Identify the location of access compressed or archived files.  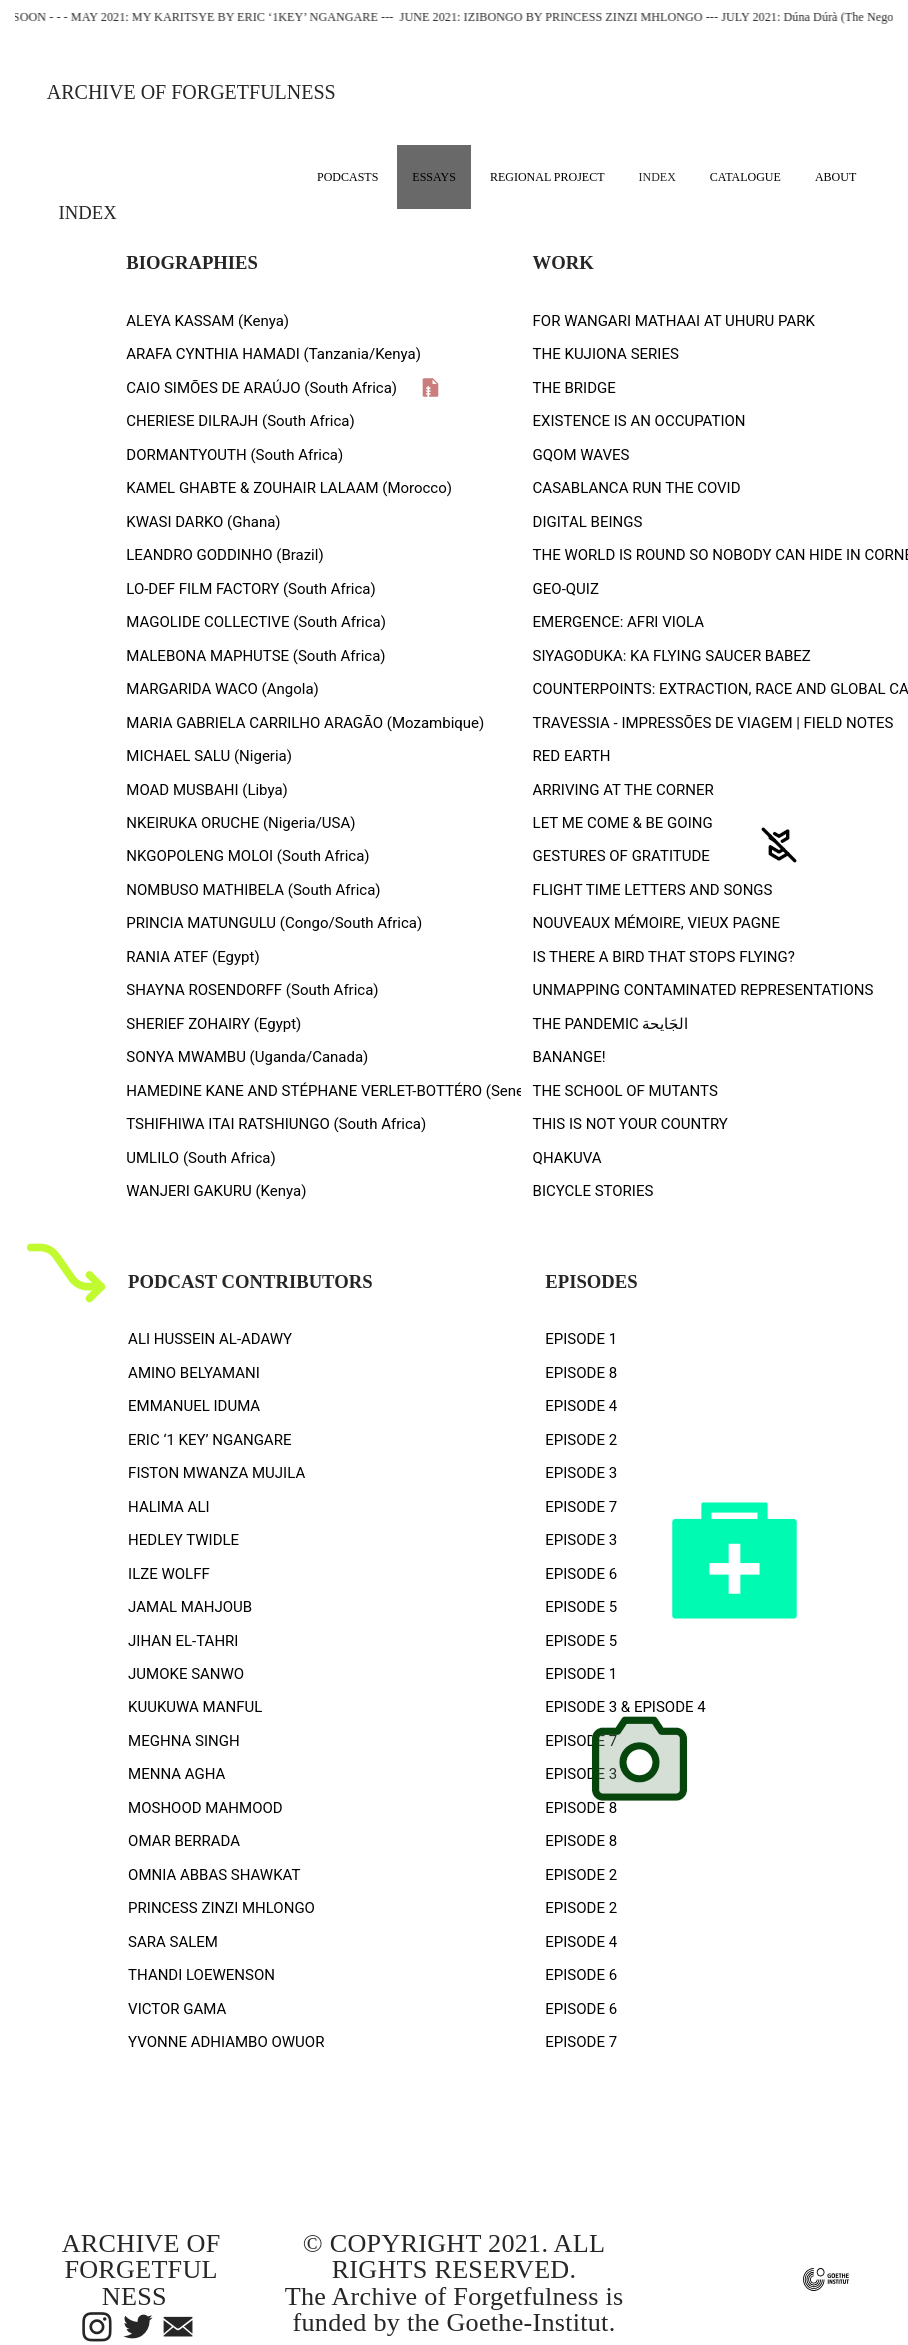
(430, 387).